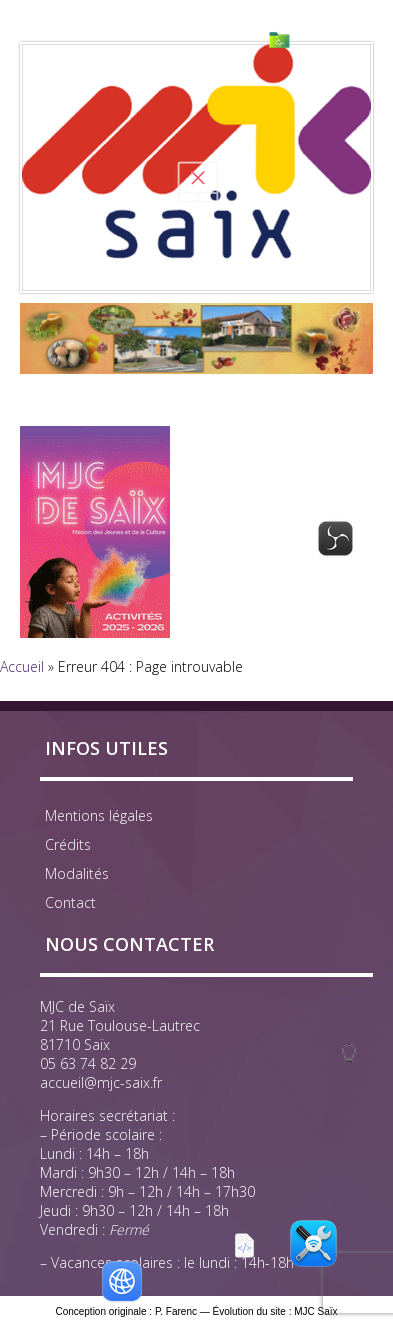 This screenshot has width=393, height=1327. Describe the element at coordinates (279, 40) in the screenshot. I see `open GameJolt folder` at that location.